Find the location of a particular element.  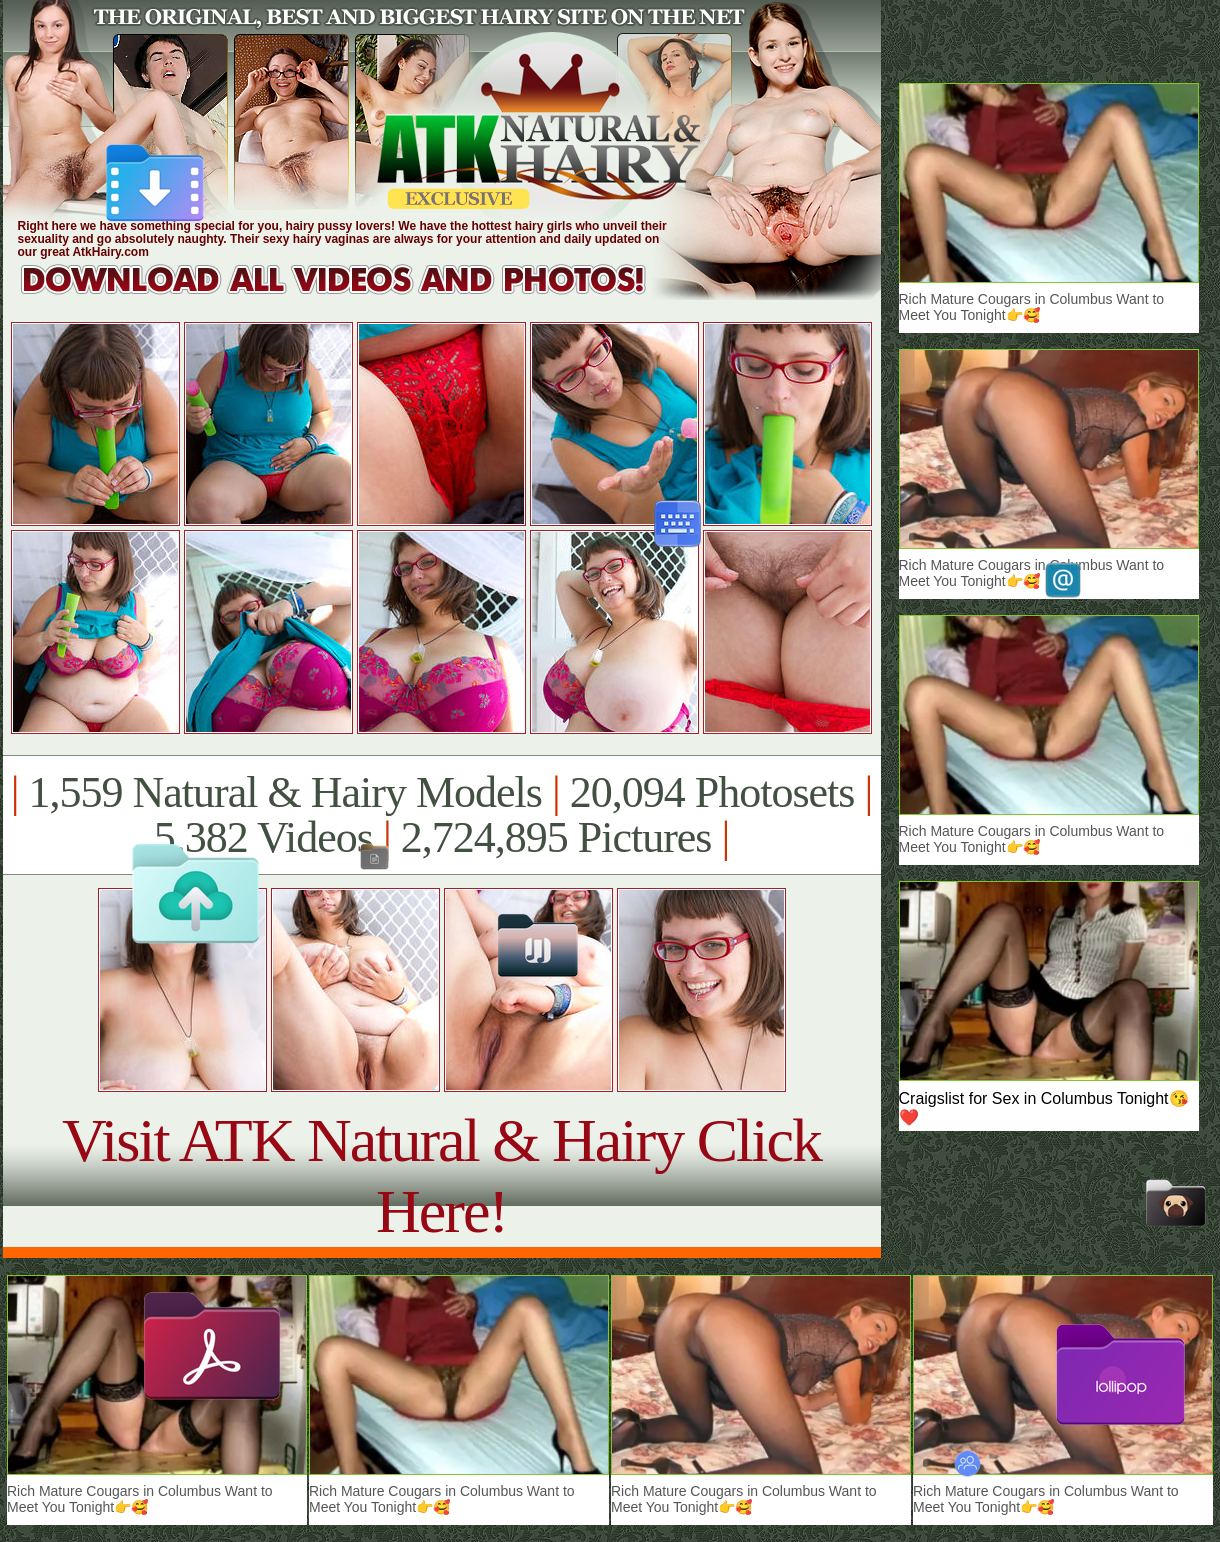

folder containing pug-related images or files is located at coordinates (1175, 1204).